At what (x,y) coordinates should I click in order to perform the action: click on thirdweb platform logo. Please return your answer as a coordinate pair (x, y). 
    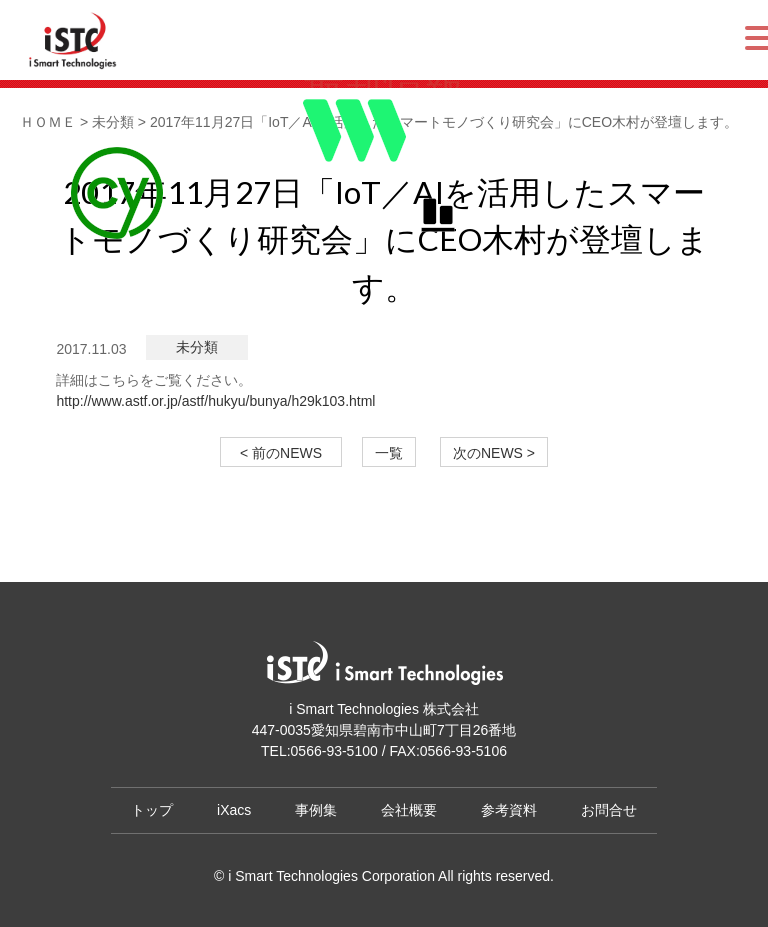
    Looking at the image, I should click on (354, 130).